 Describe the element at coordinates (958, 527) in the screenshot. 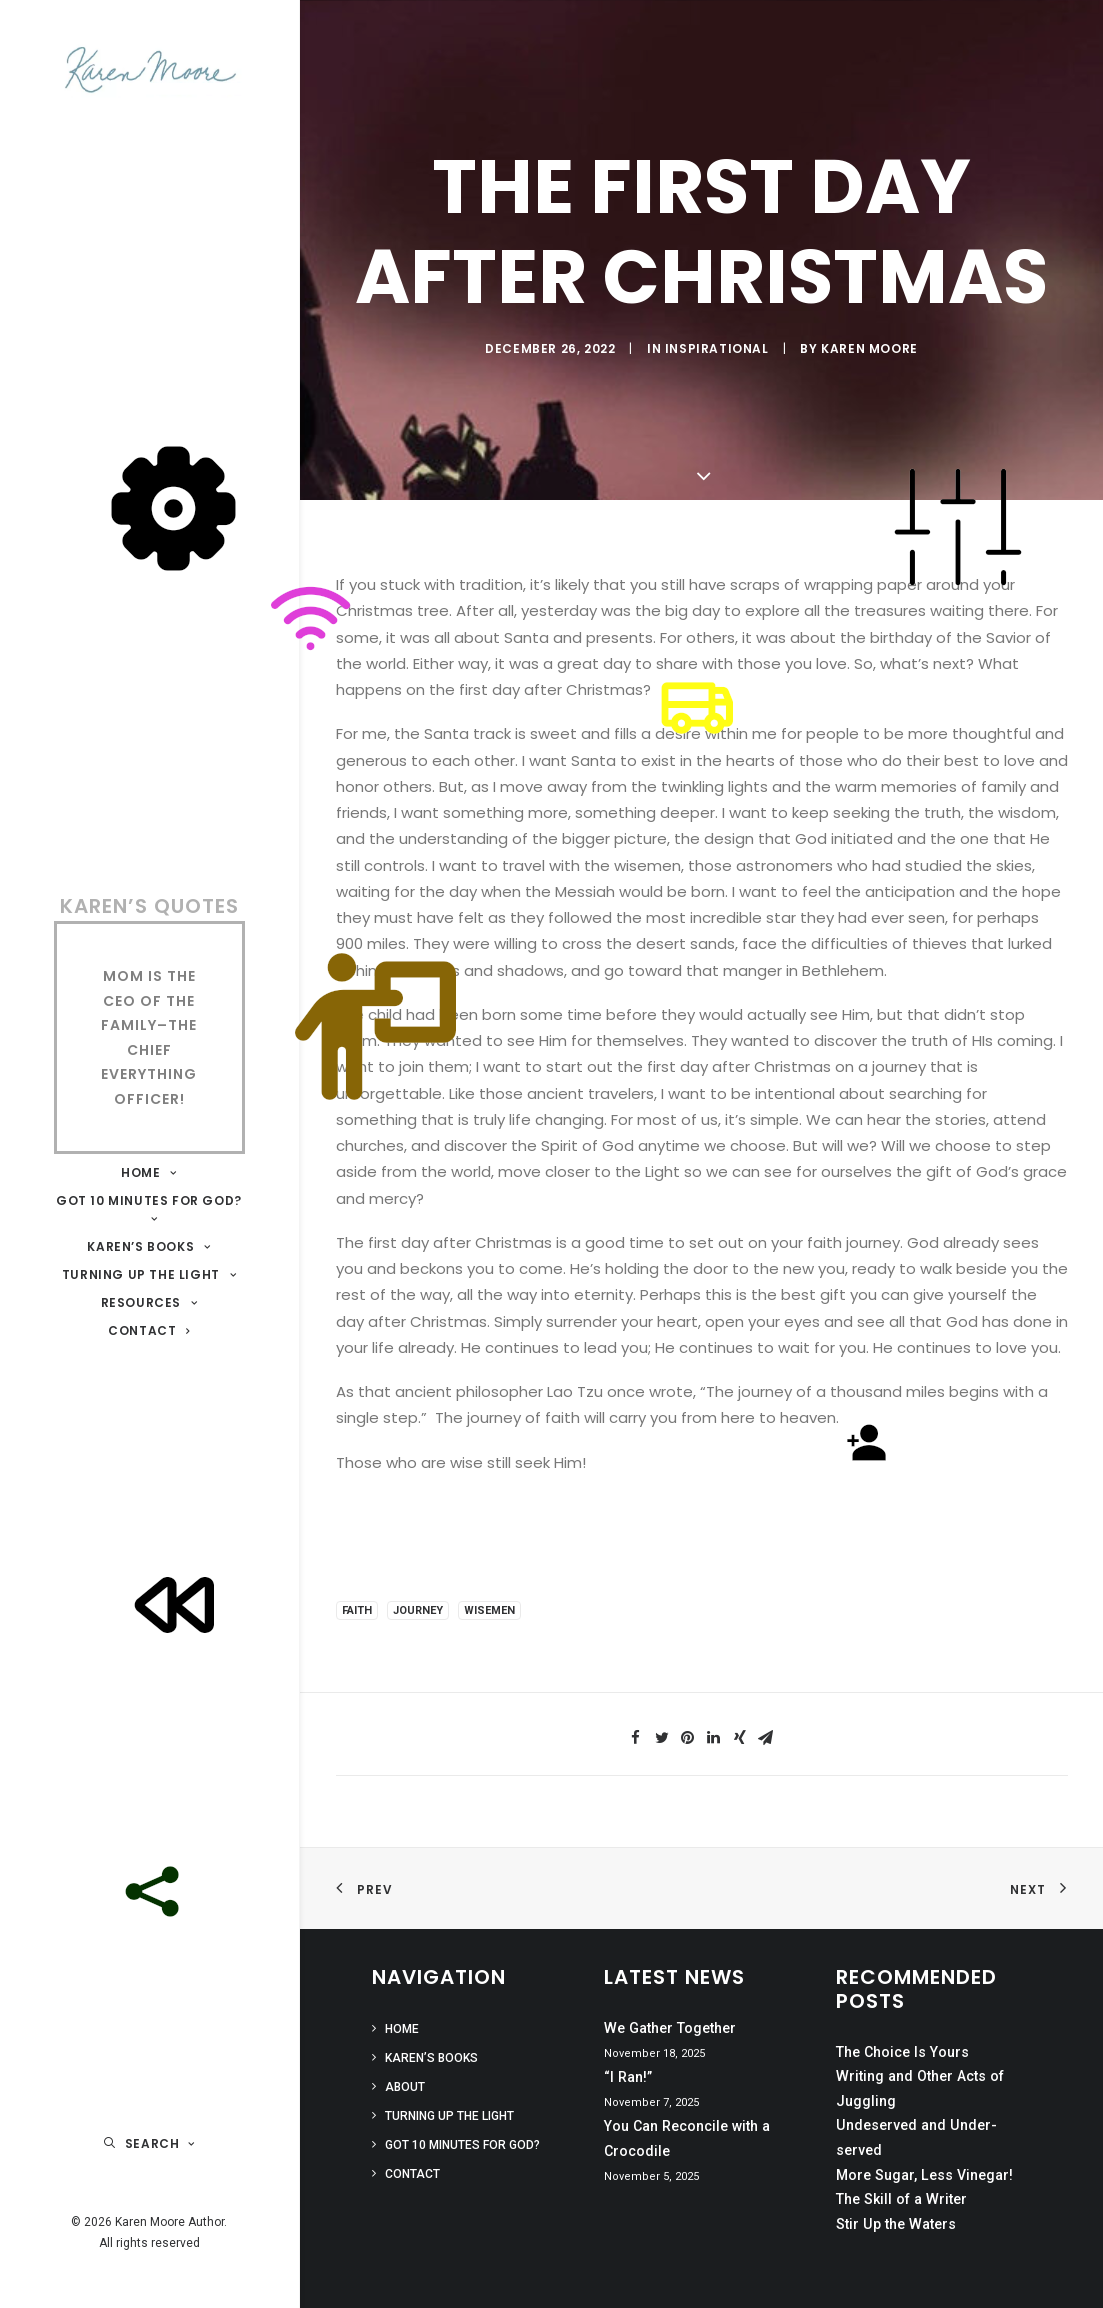

I see `adjust settings or preferences` at that location.